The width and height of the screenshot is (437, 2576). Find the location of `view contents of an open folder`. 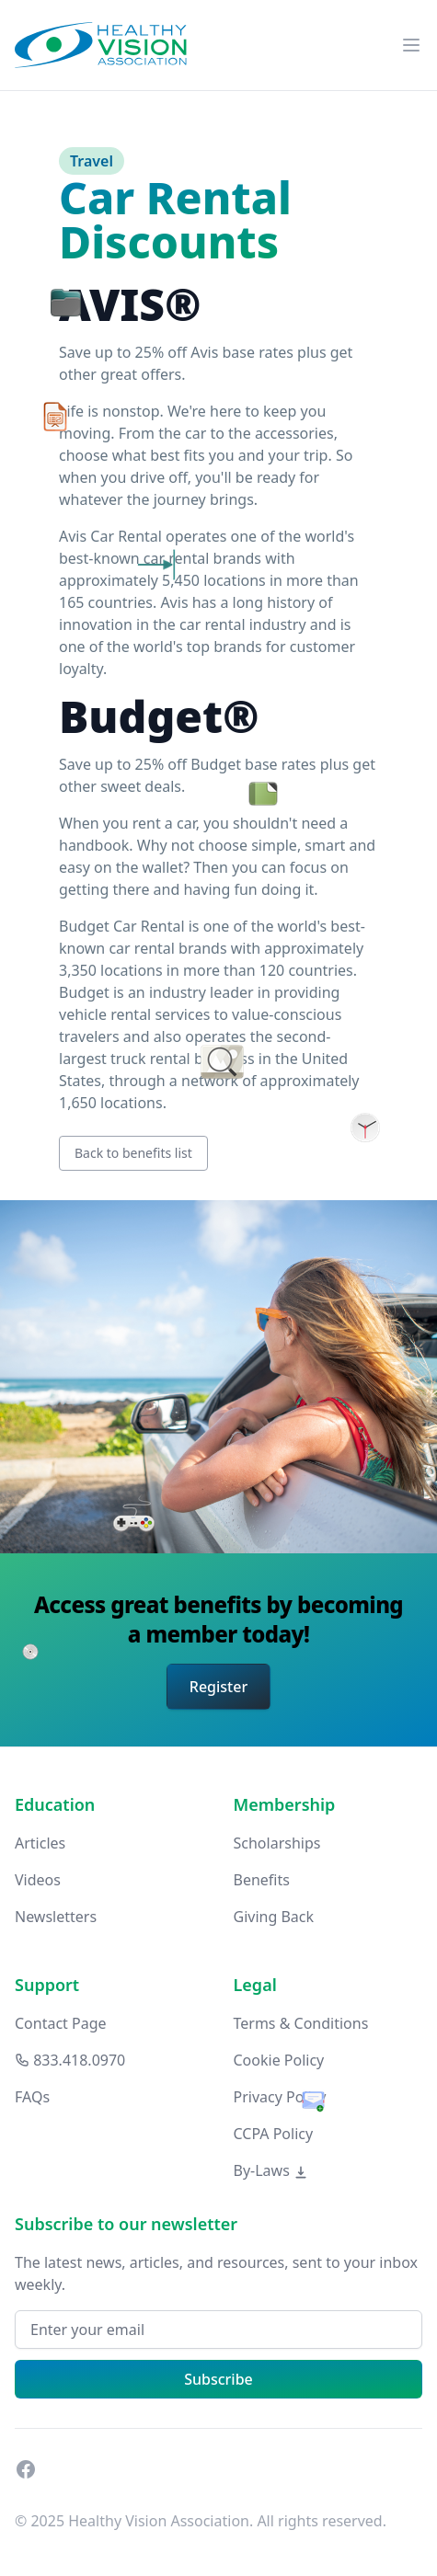

view contents of an open folder is located at coordinates (65, 302).